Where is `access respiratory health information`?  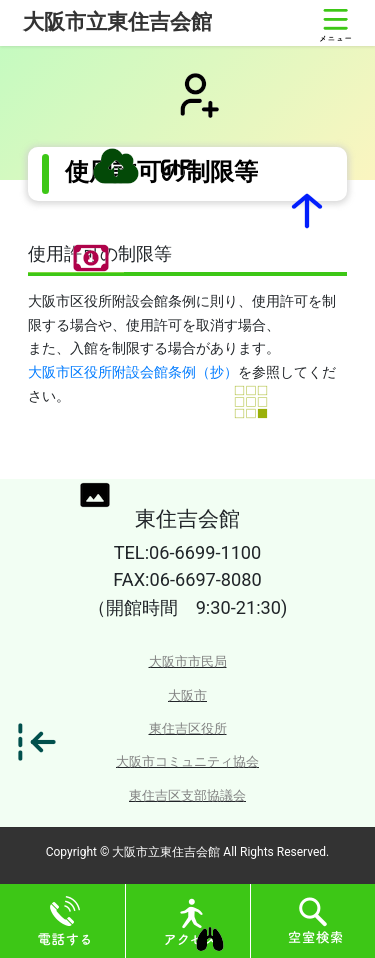
access respiratory health information is located at coordinates (210, 939).